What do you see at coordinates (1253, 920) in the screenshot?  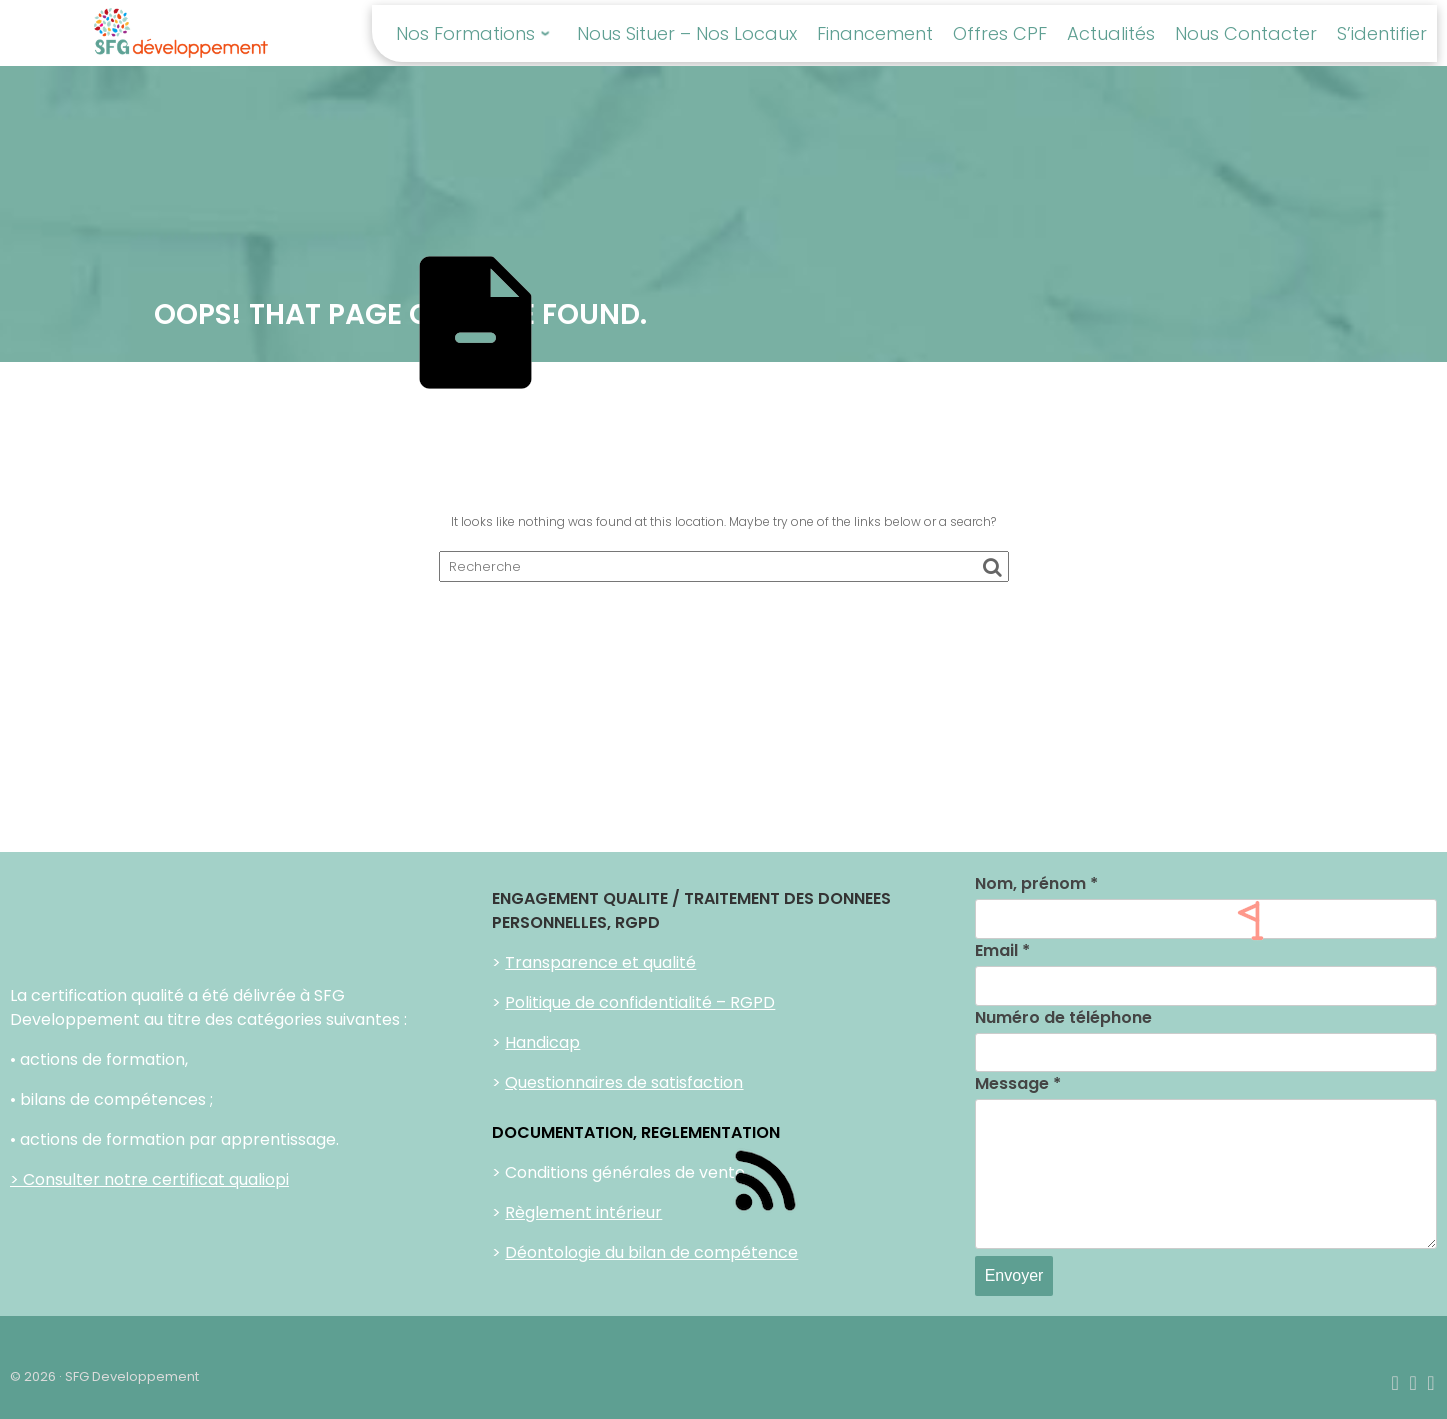 I see `mark or flag an important item` at bounding box center [1253, 920].